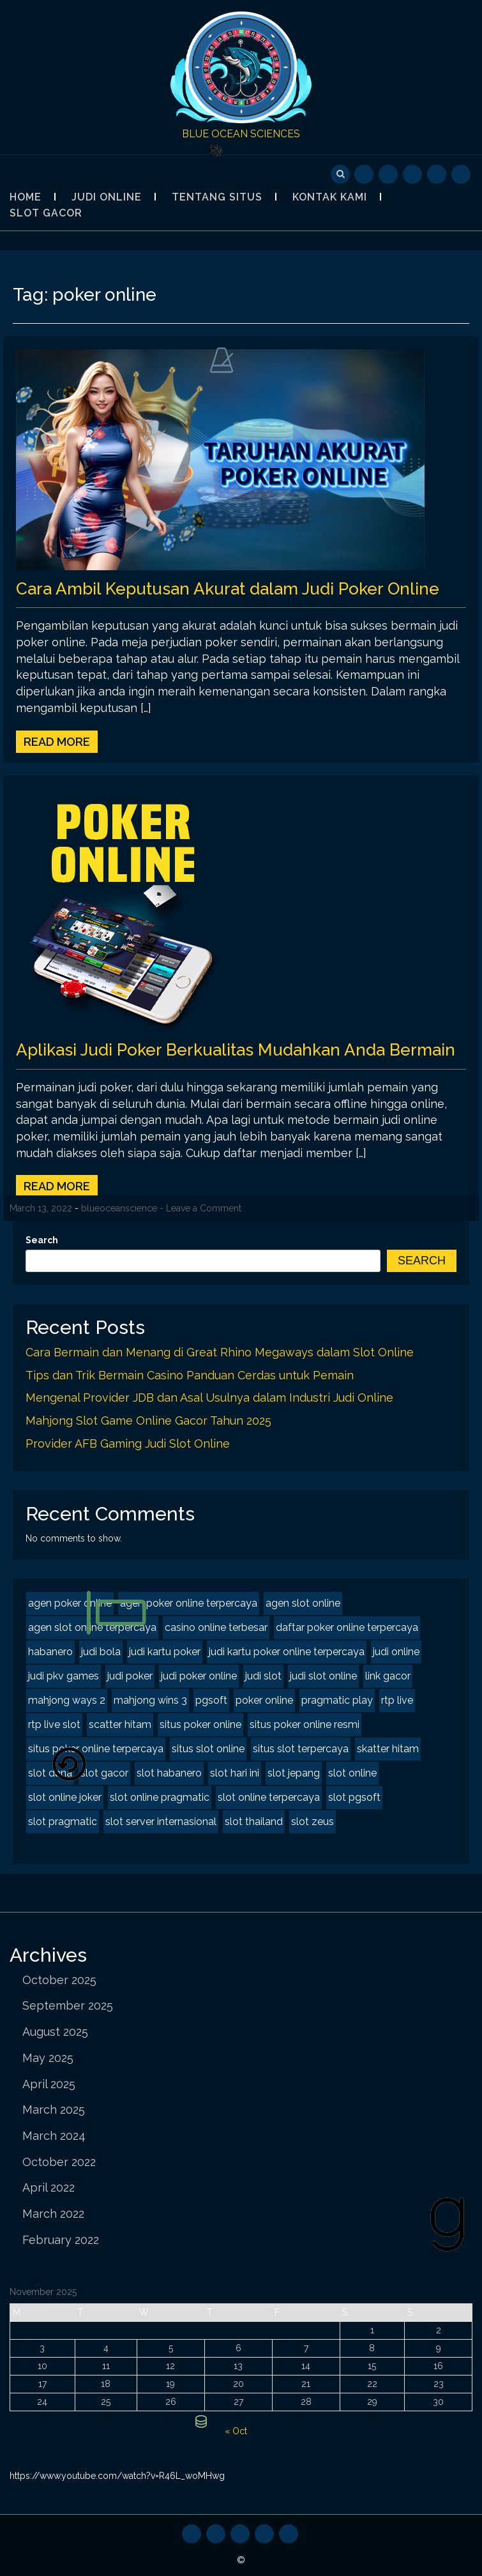 This screenshot has width=482, height=2576. I want to click on open goodreads app or profile, so click(447, 2224).